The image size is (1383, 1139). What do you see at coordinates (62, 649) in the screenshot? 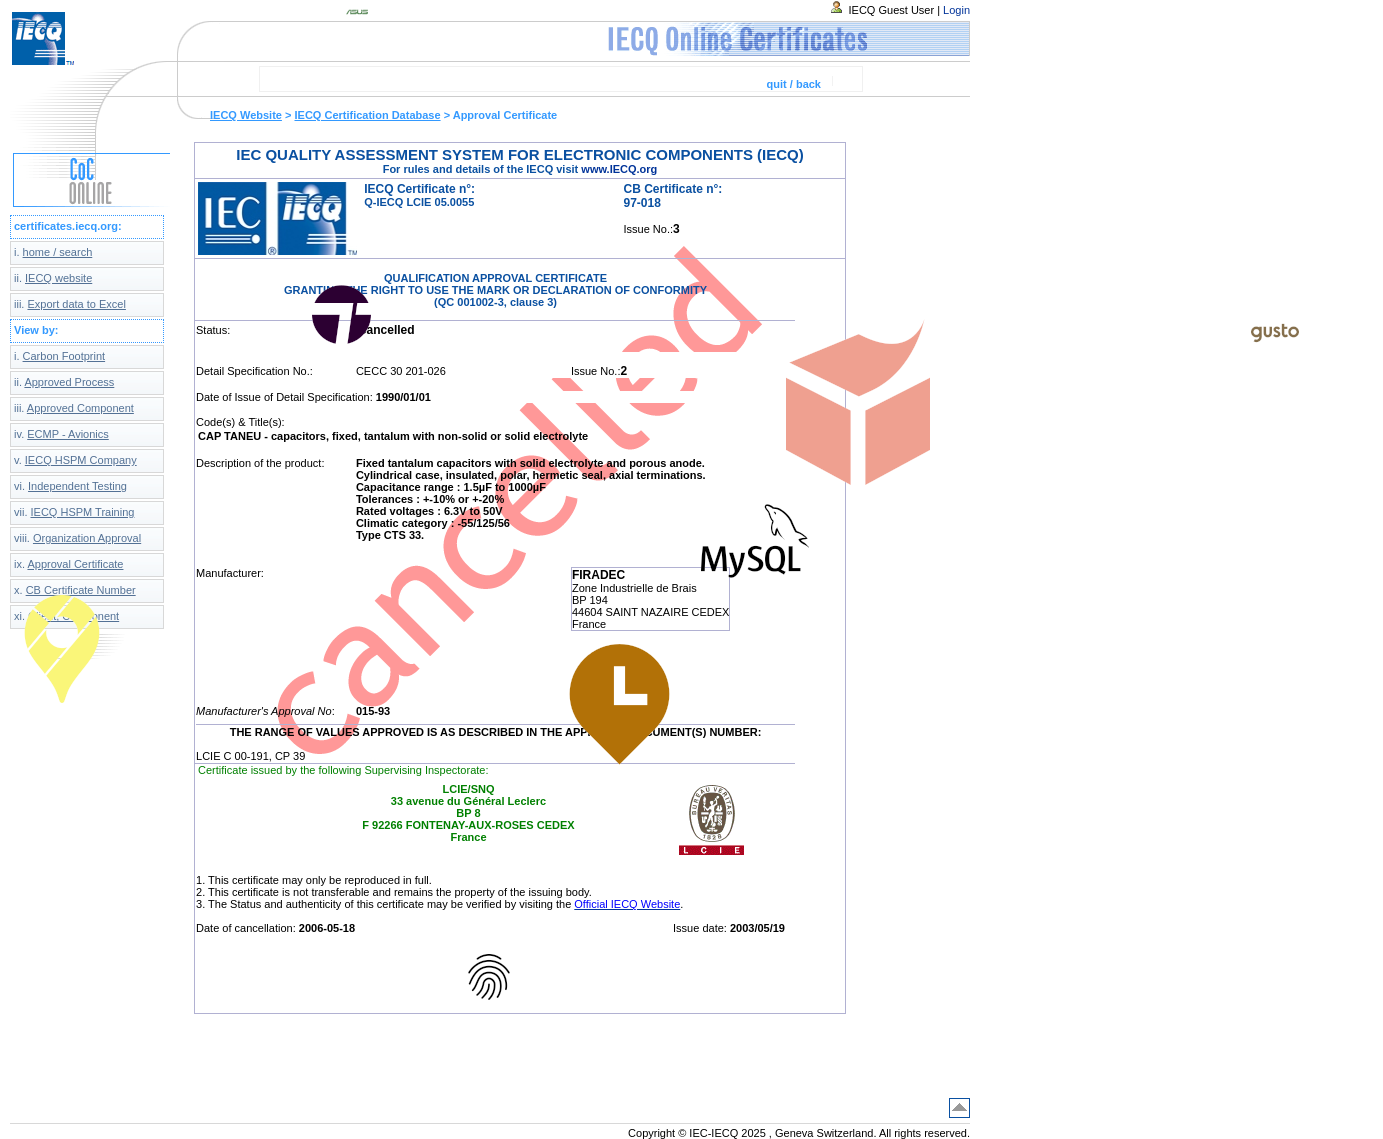
I see `open Google Maps` at bounding box center [62, 649].